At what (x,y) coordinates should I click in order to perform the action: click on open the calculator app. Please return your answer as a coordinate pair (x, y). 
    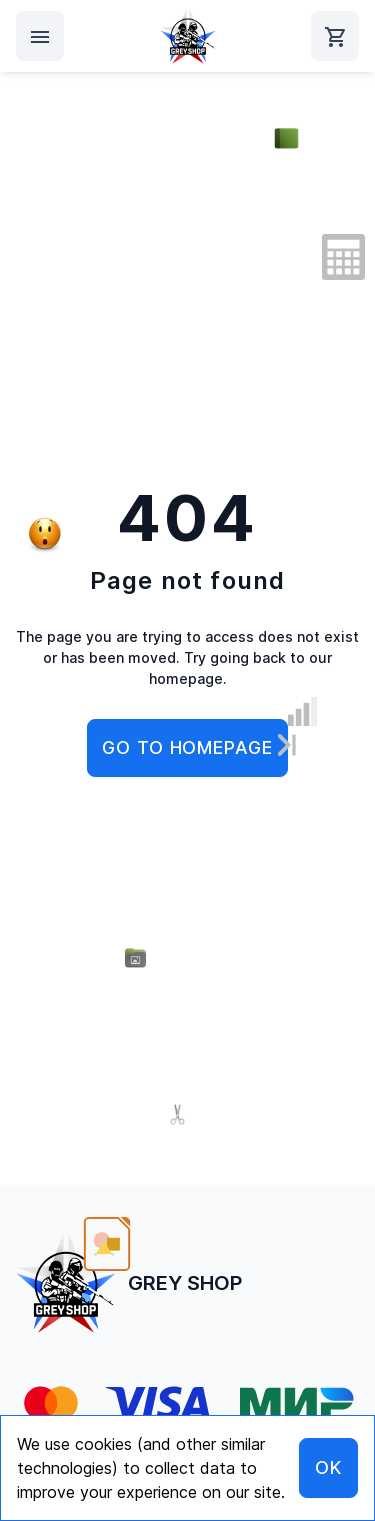
    Looking at the image, I should click on (342, 257).